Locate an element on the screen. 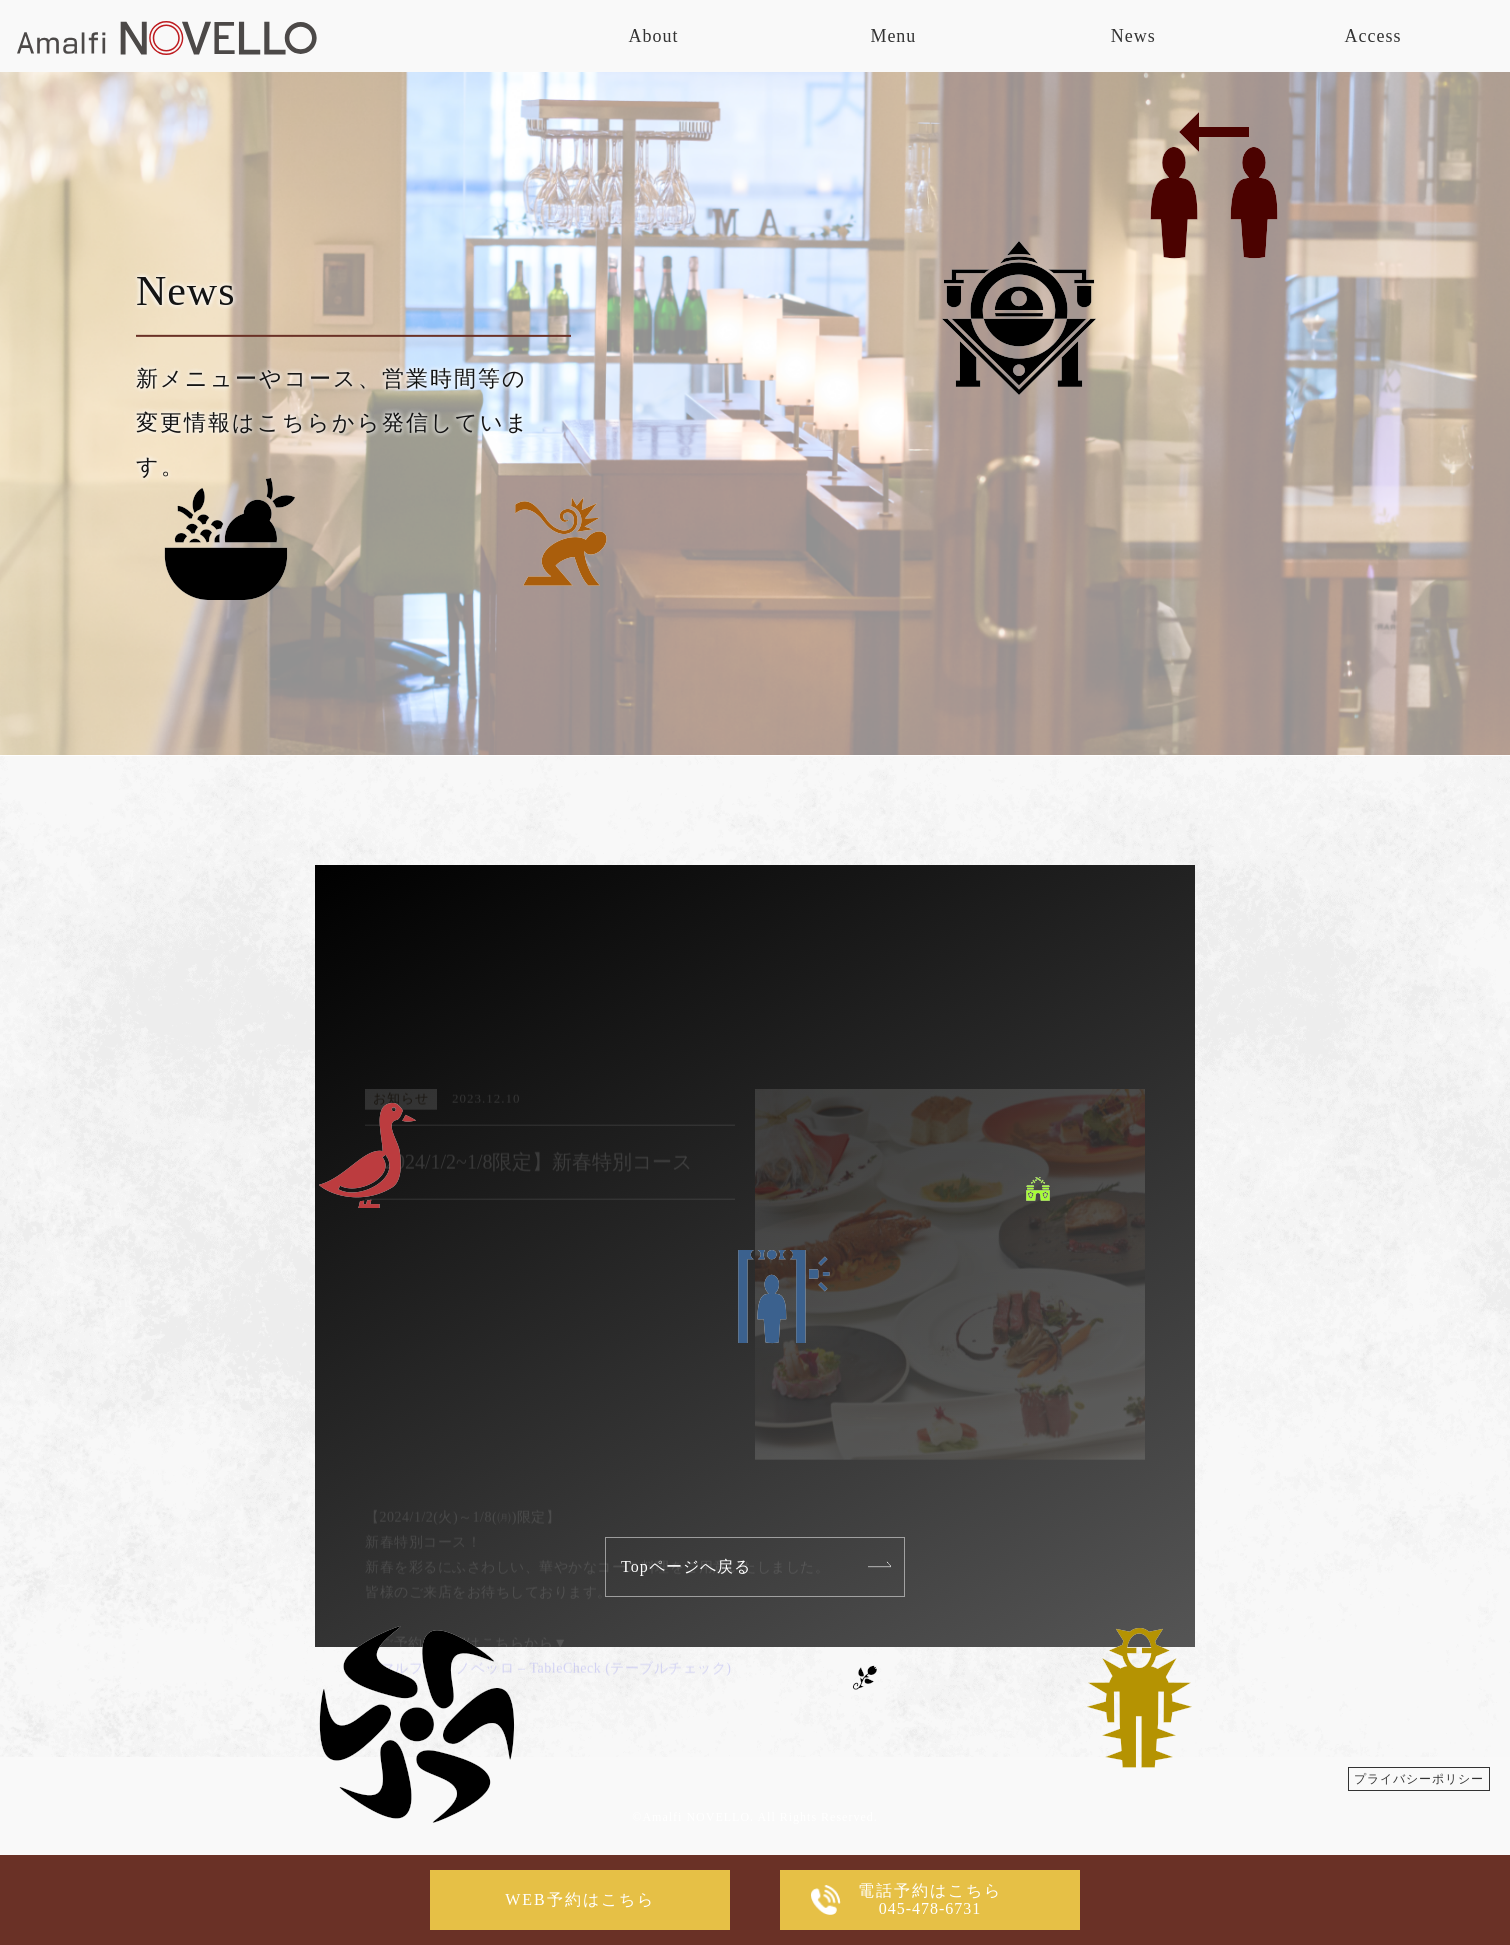 This screenshot has height=1945, width=1510. indicates a closed or dormant plant in a gardening game is located at coordinates (865, 1678).